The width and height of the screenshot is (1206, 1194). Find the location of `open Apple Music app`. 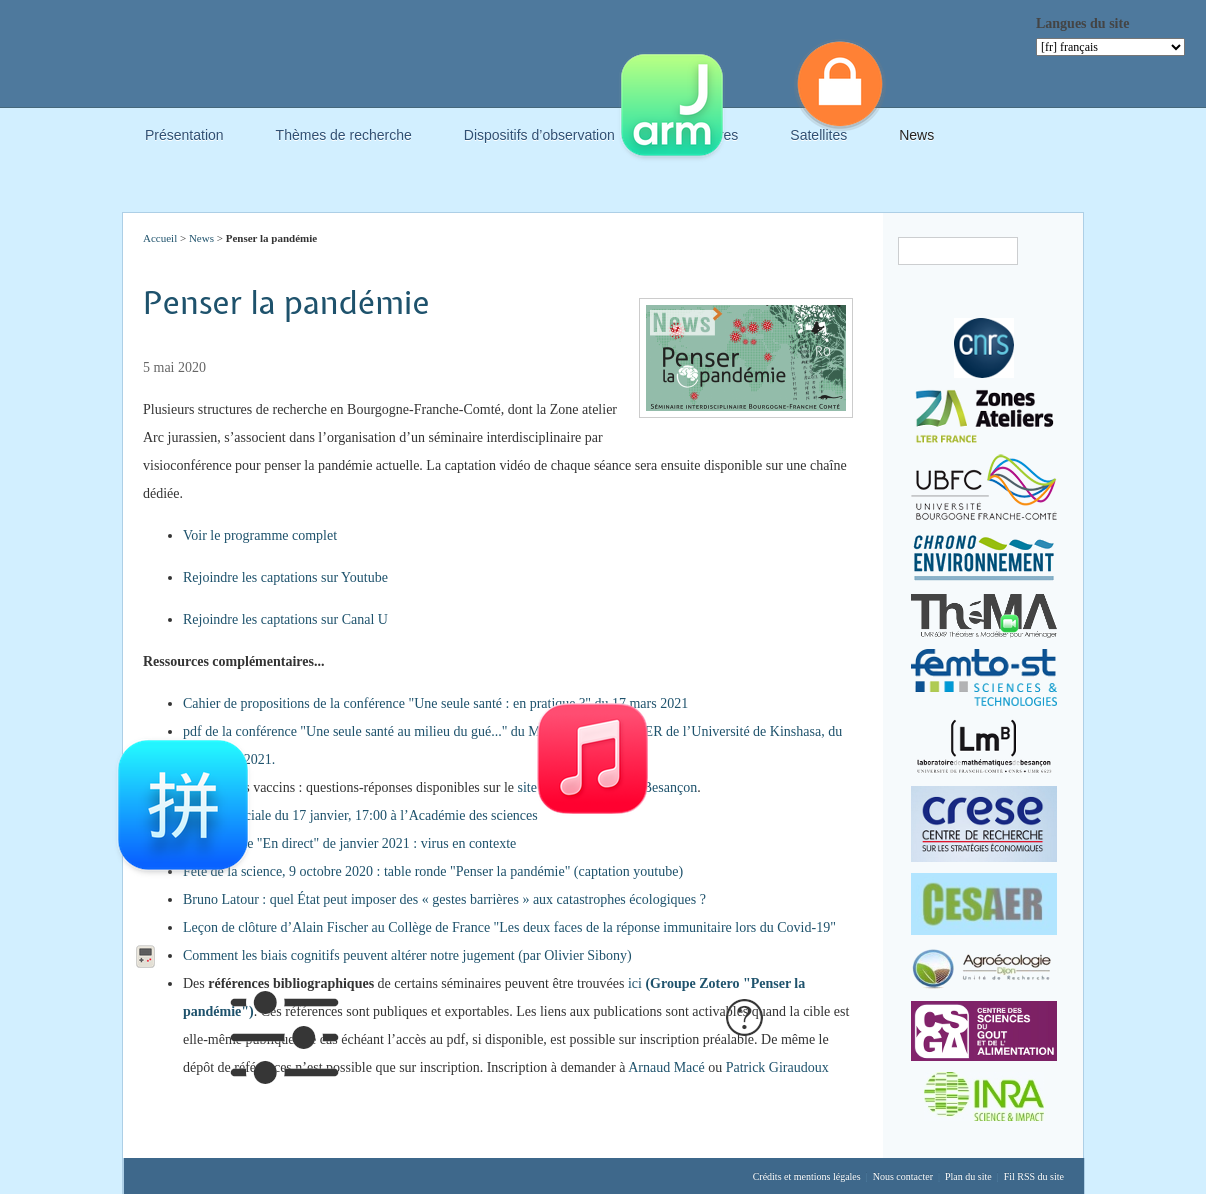

open Apple Music app is located at coordinates (592, 758).